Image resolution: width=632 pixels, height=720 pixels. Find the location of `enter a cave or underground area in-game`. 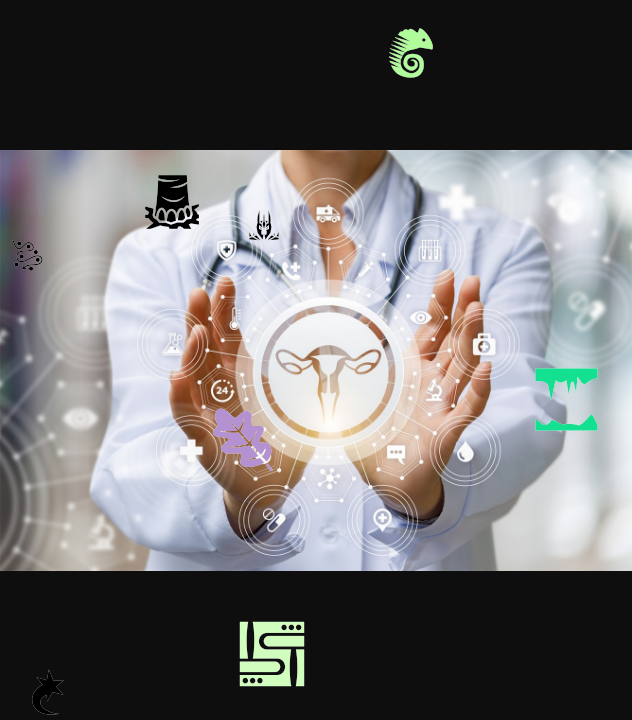

enter a cave or underground area in-game is located at coordinates (566, 399).